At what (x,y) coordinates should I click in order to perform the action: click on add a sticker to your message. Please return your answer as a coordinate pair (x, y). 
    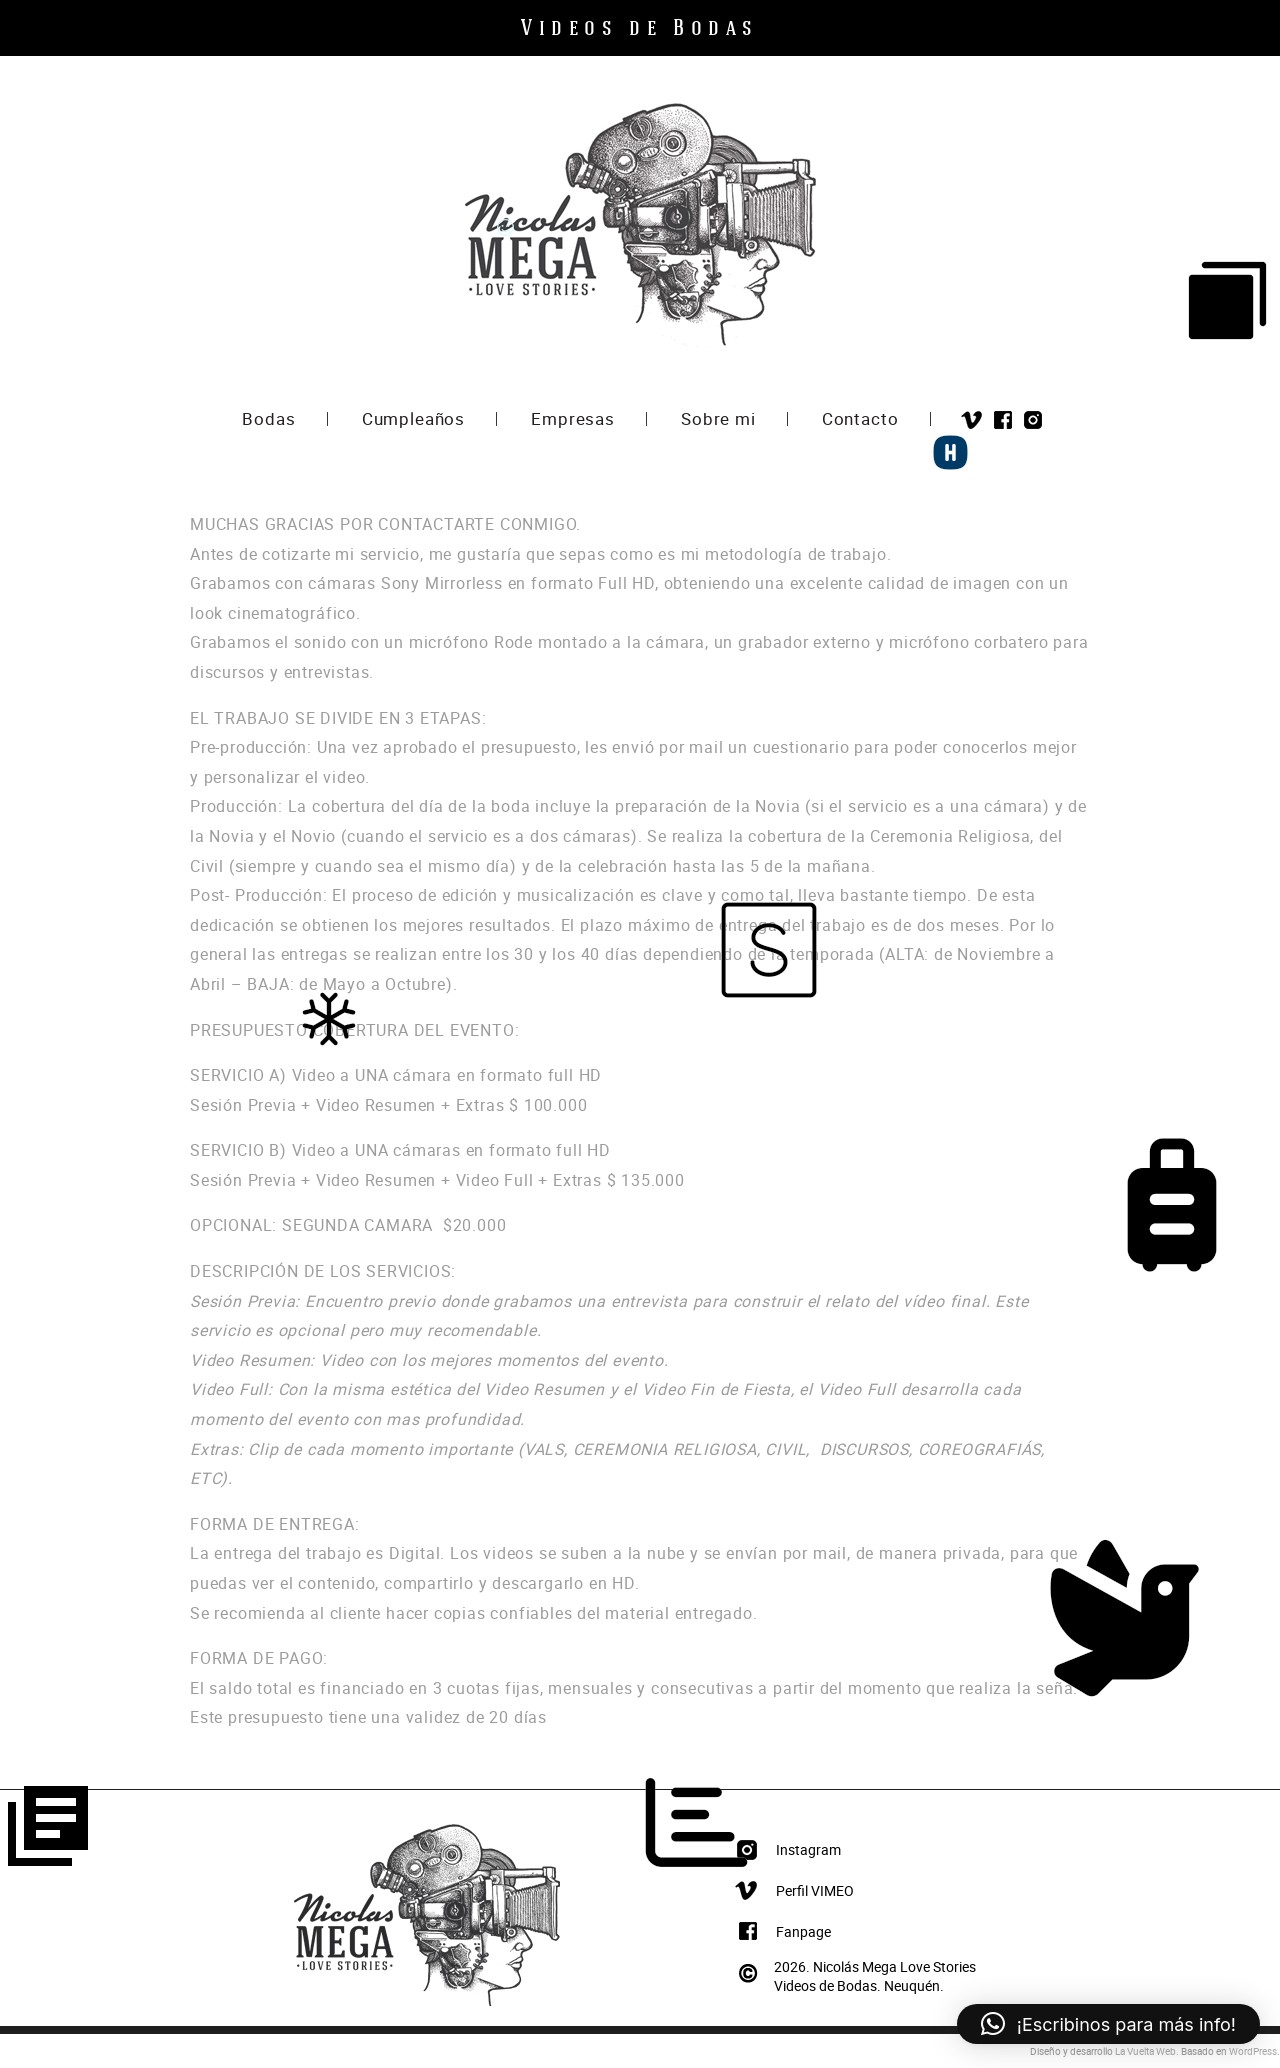
    Looking at the image, I should click on (505, 227).